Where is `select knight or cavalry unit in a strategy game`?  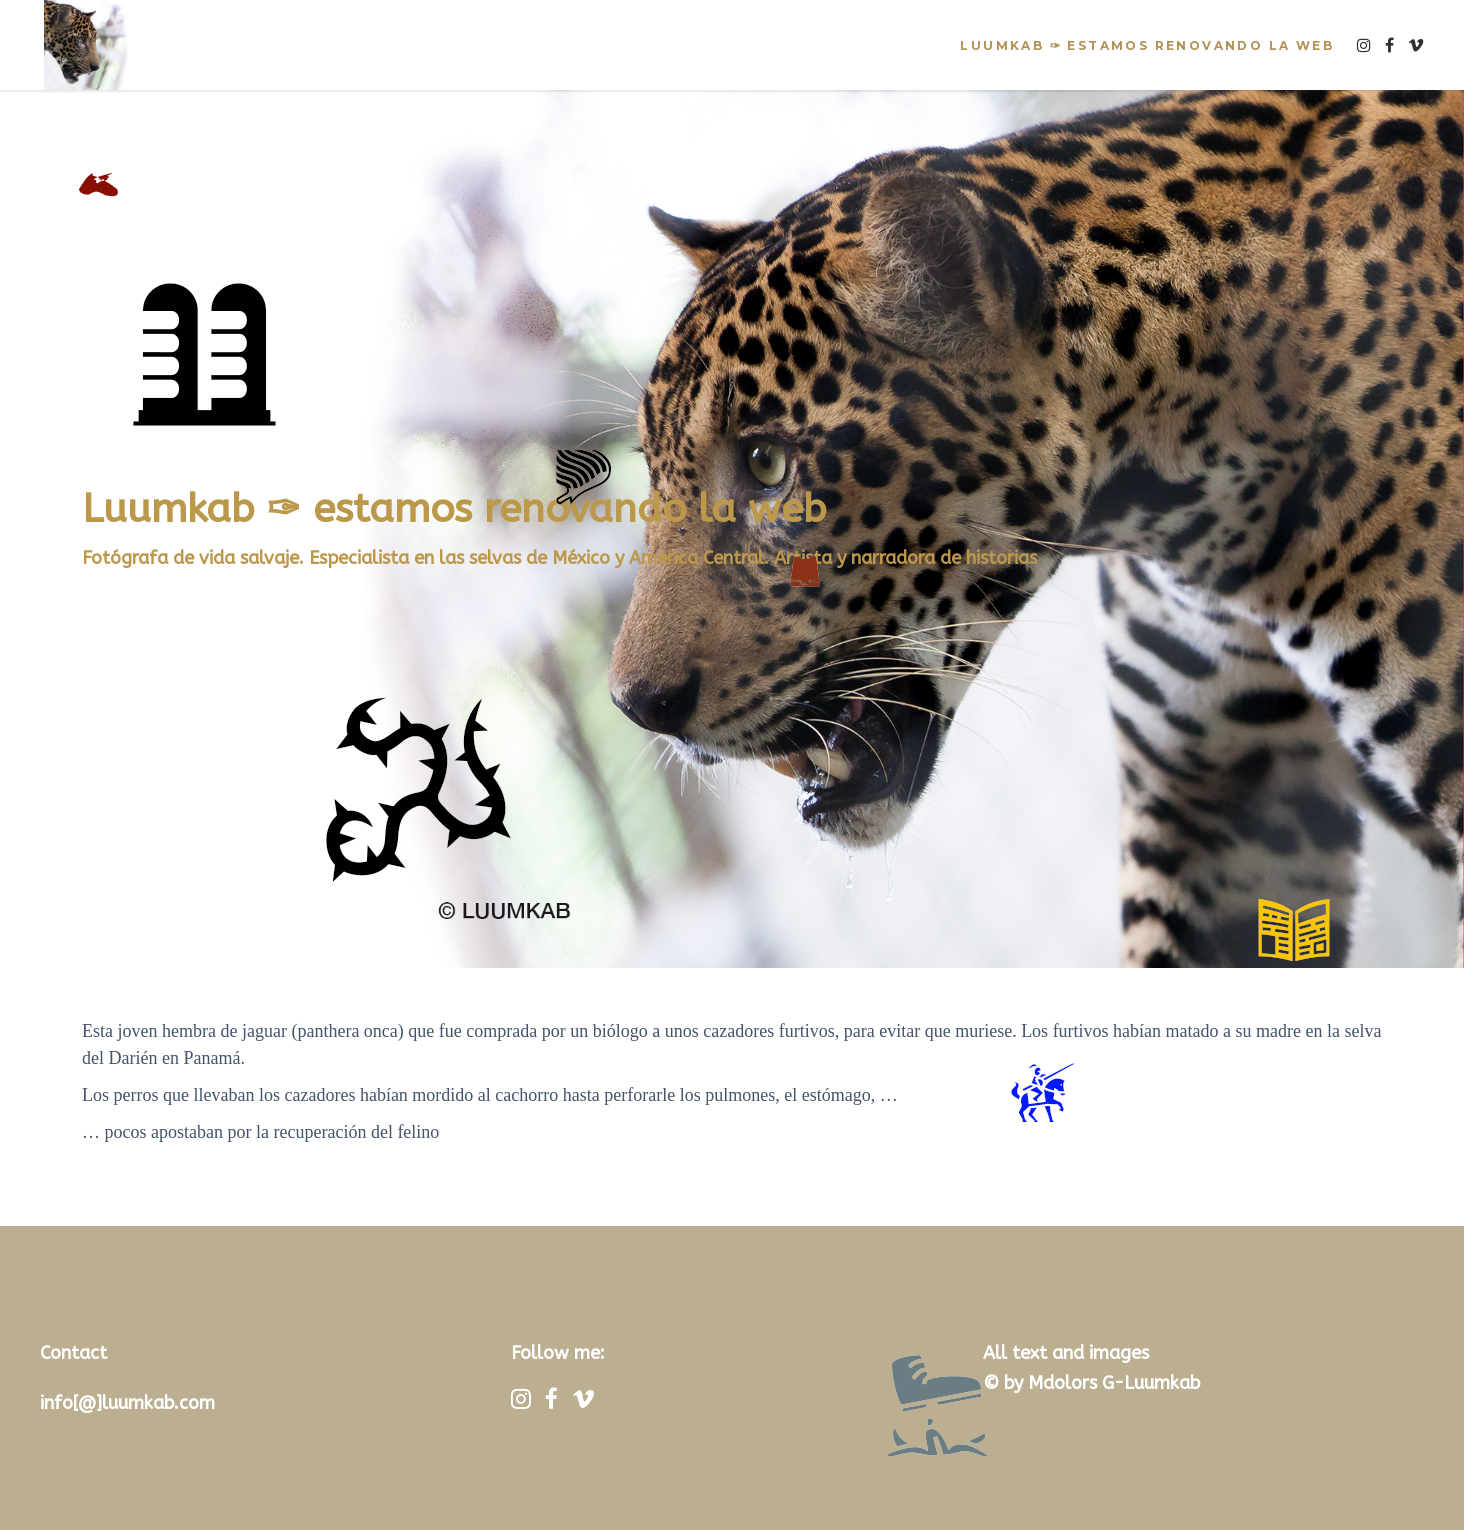
select knight or cavalry unit in a strategy game is located at coordinates (1042, 1092).